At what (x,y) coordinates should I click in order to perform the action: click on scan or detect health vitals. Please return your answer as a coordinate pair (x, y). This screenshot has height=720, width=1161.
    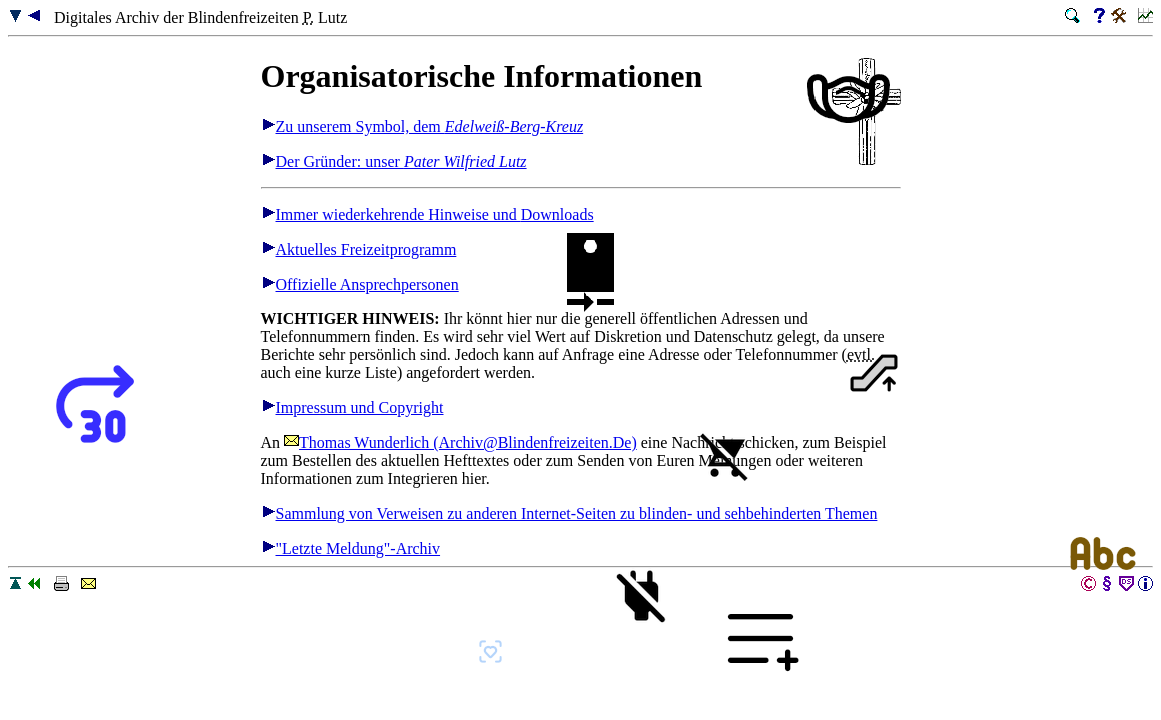
    Looking at the image, I should click on (490, 651).